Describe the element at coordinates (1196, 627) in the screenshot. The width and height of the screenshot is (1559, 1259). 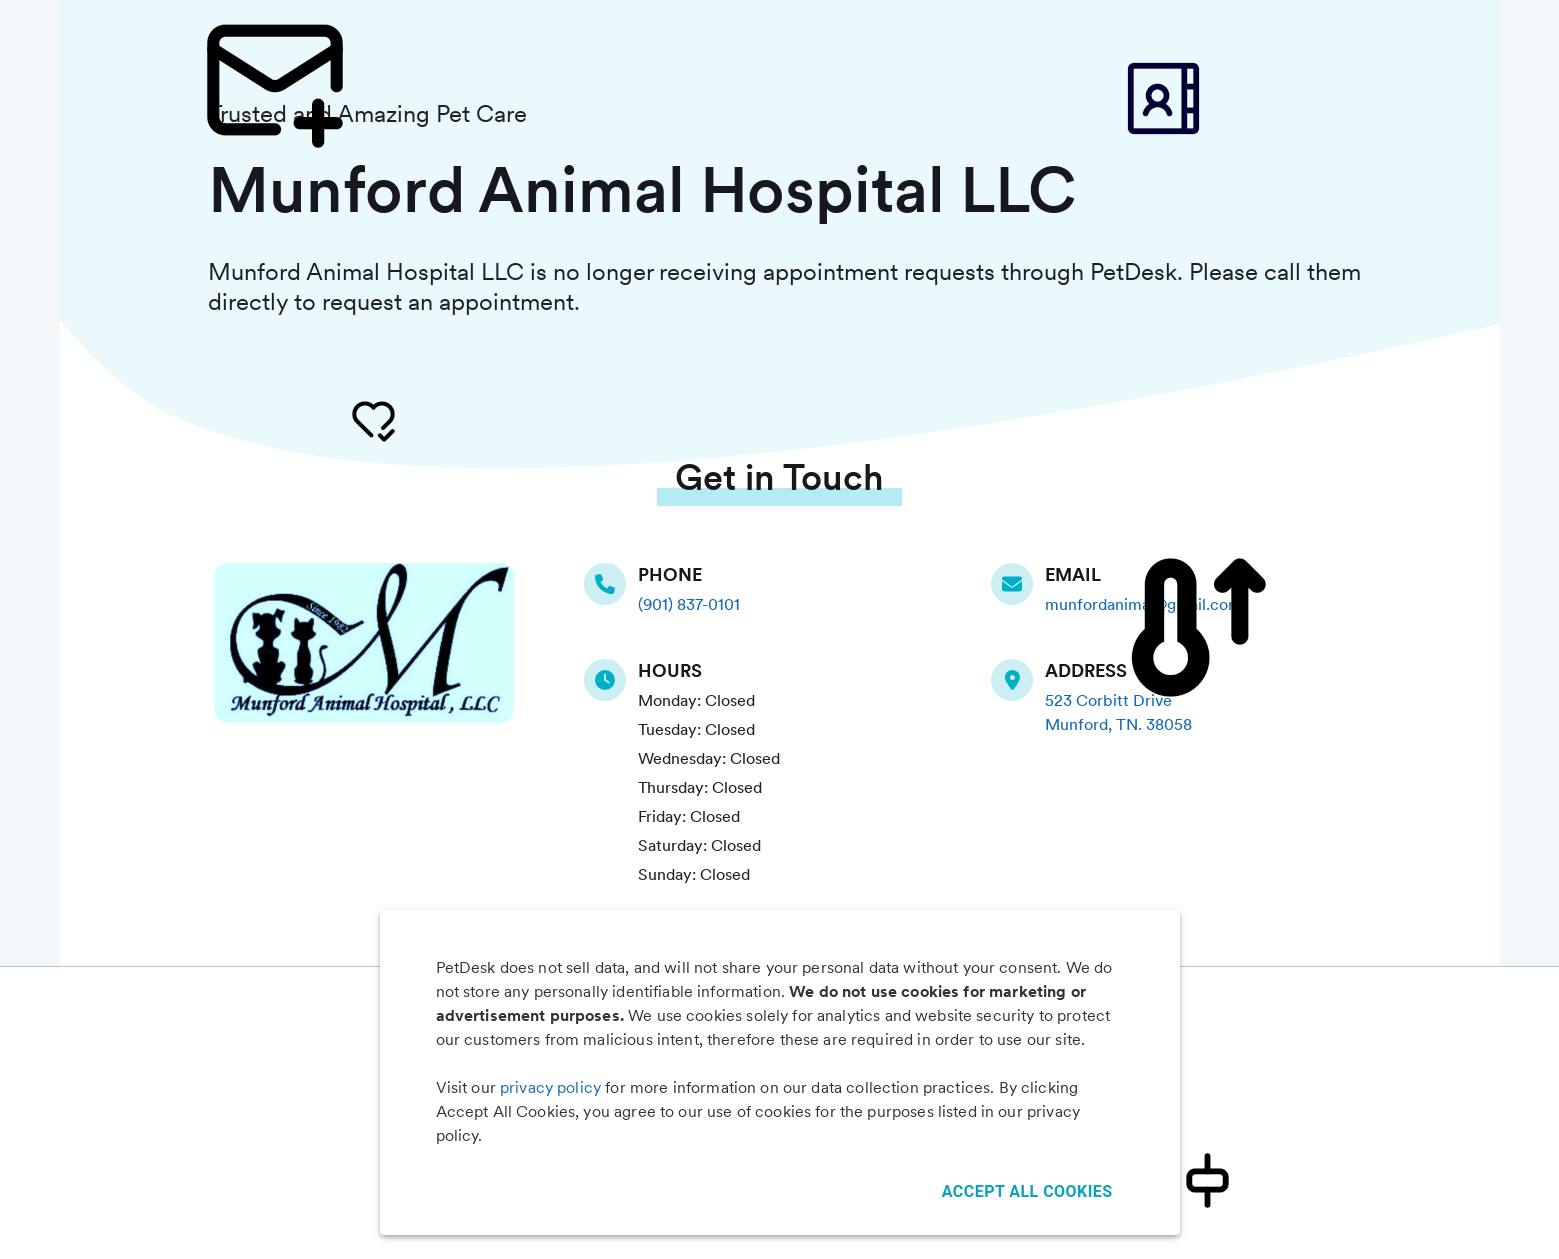
I see `indicates rising temperature` at that location.